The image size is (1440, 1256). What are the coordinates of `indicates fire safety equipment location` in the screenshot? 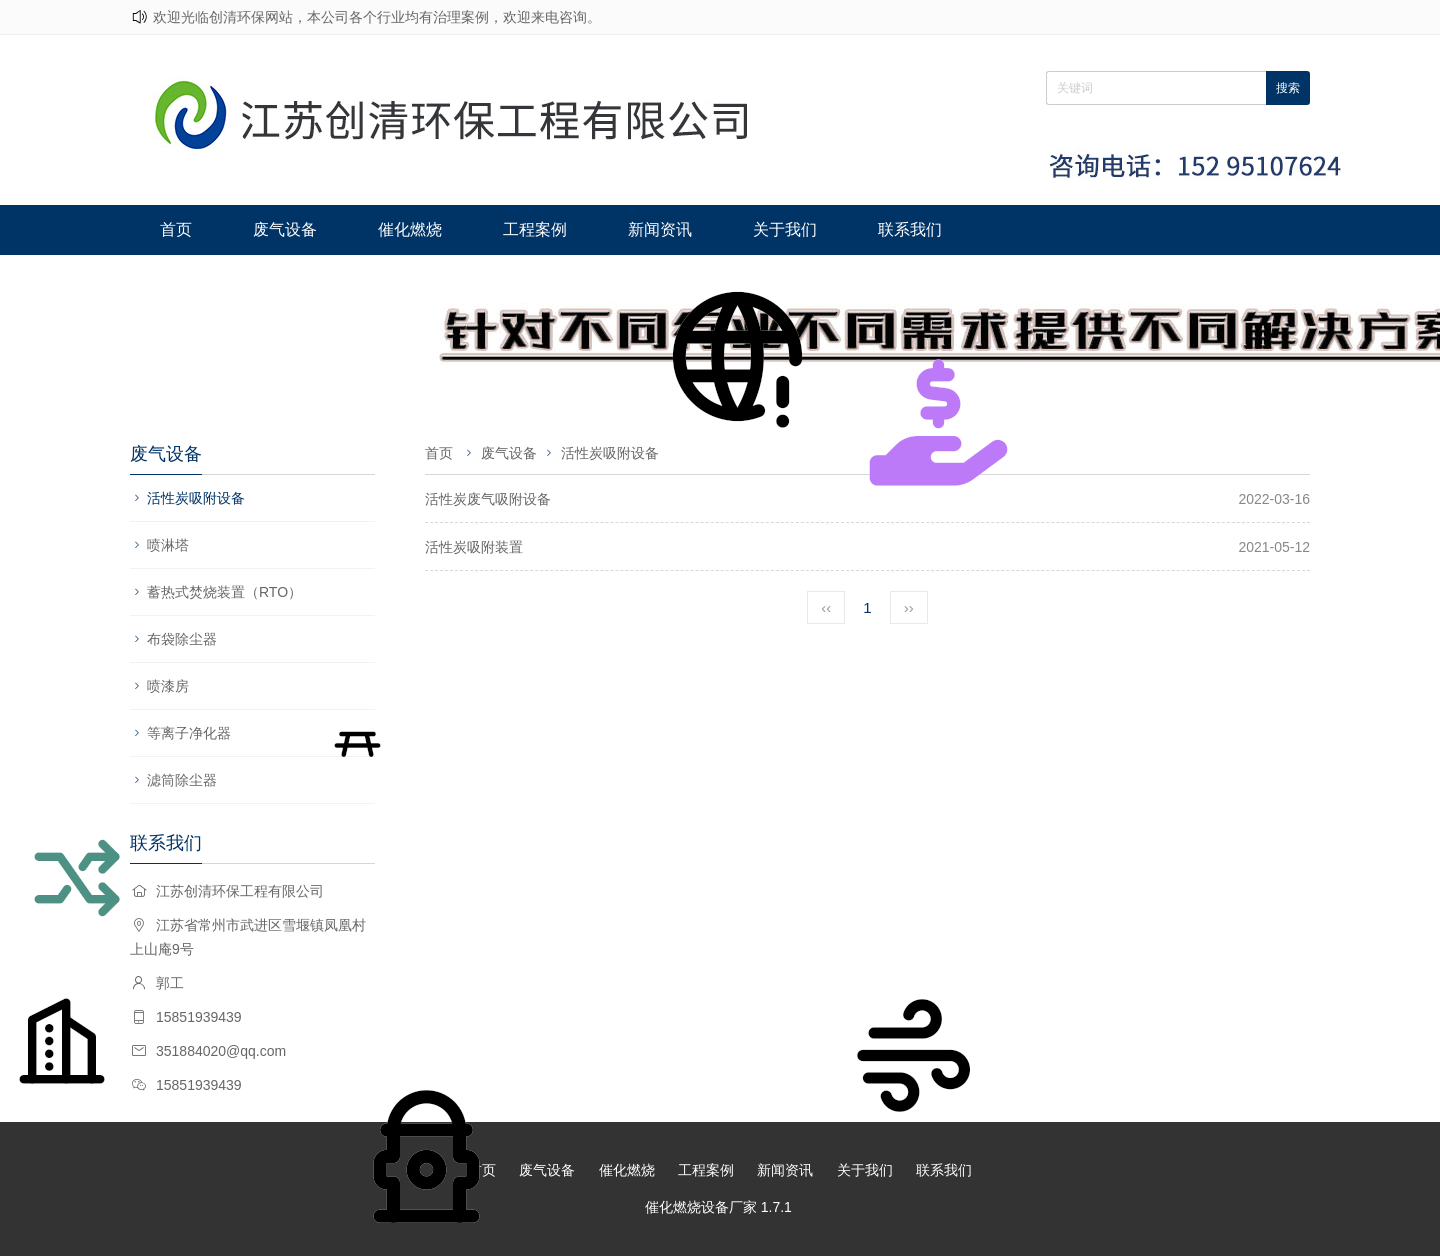 It's located at (426, 1156).